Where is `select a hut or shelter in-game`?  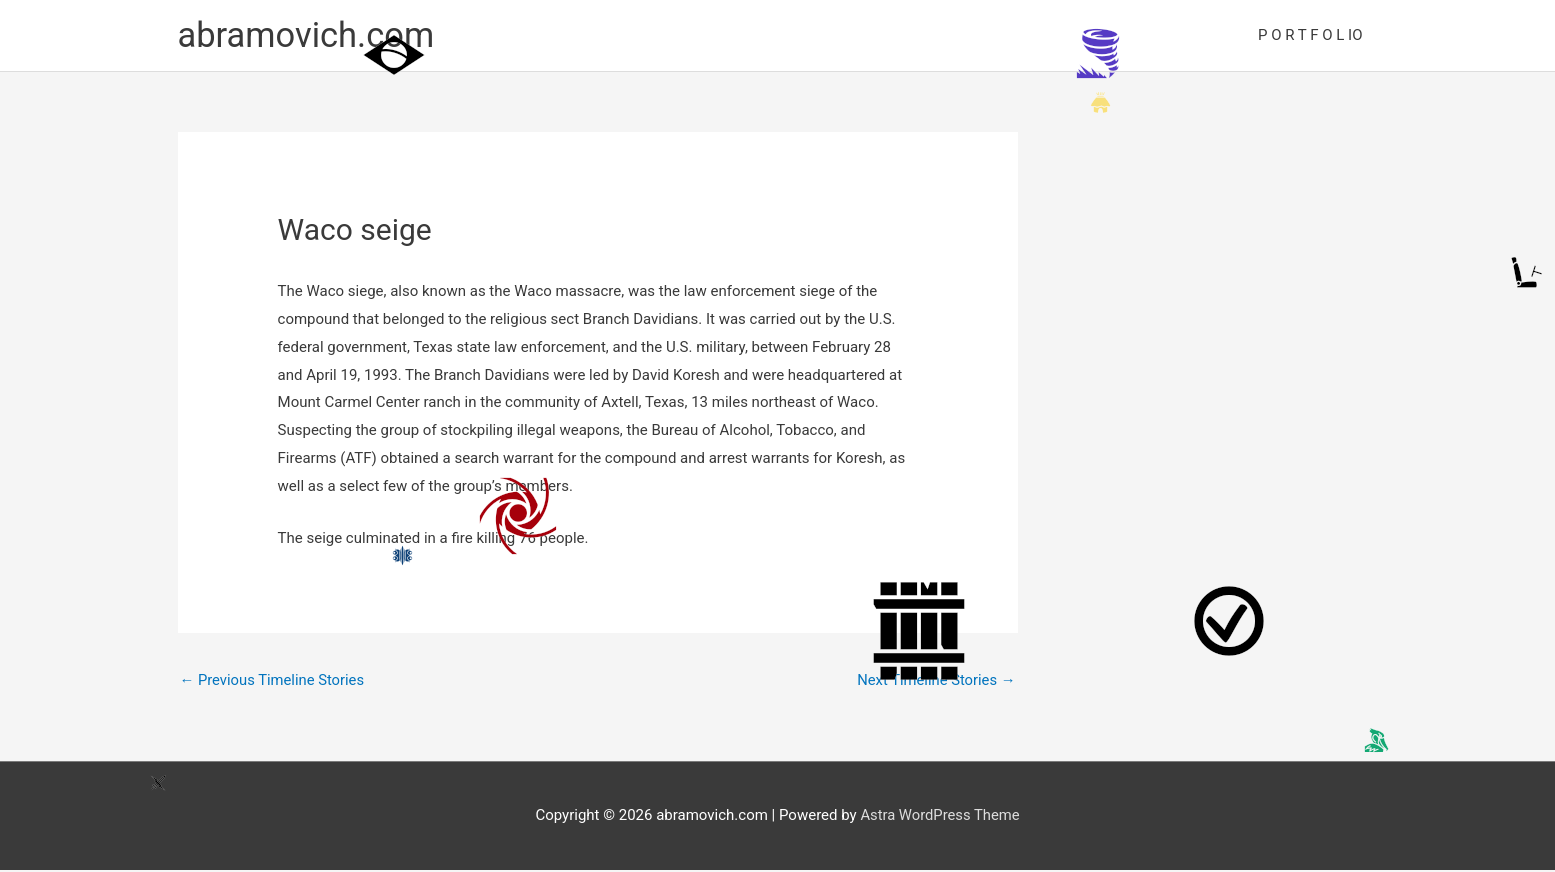 select a hut or shelter in-game is located at coordinates (1100, 102).